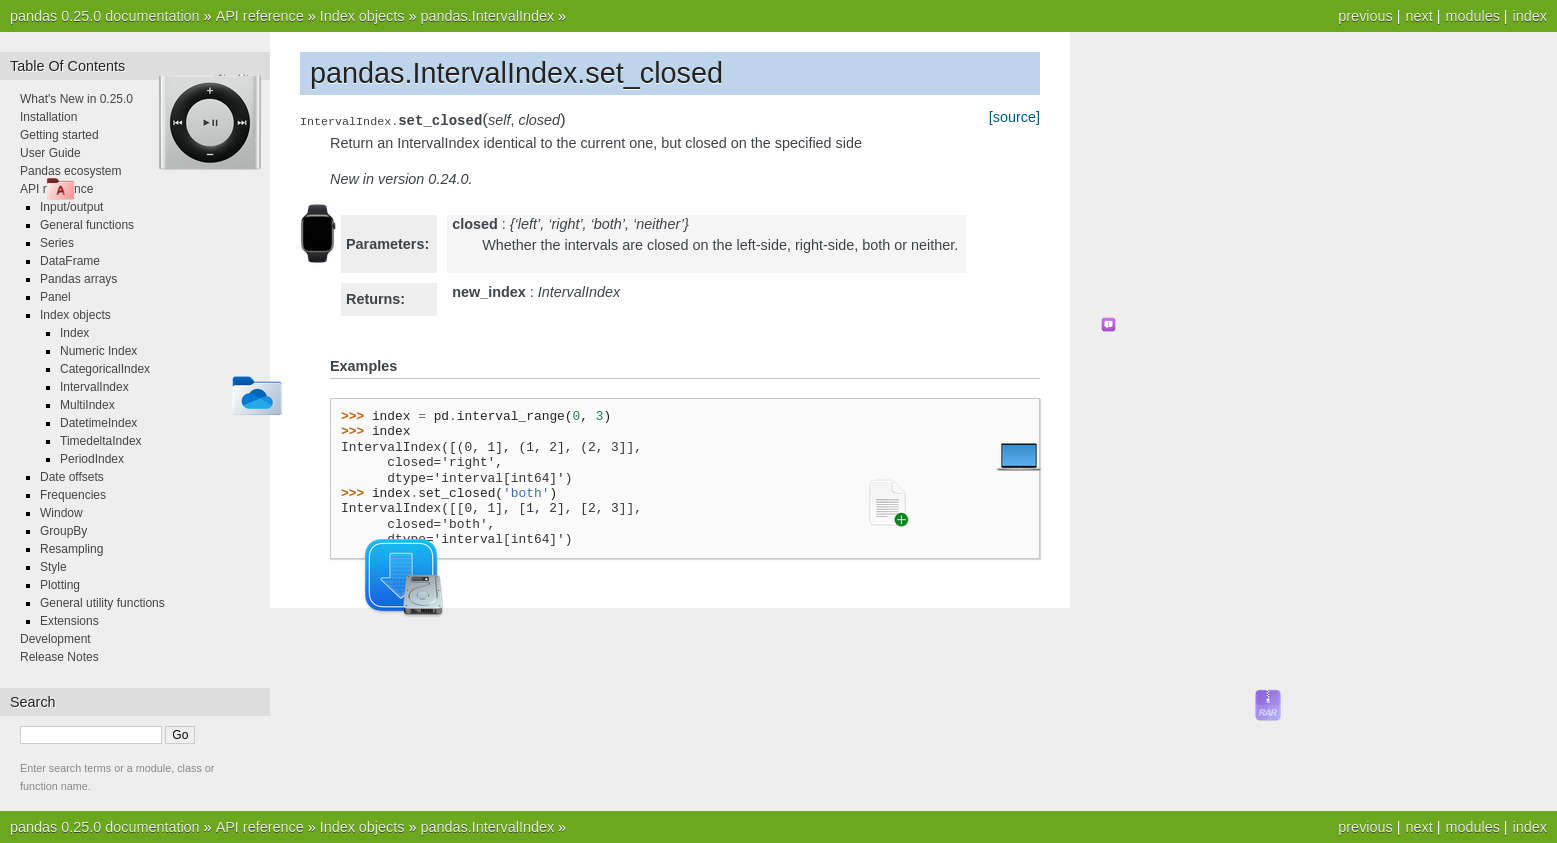 The image size is (1557, 843). I want to click on iPod shuffle device icon, so click(210, 122).